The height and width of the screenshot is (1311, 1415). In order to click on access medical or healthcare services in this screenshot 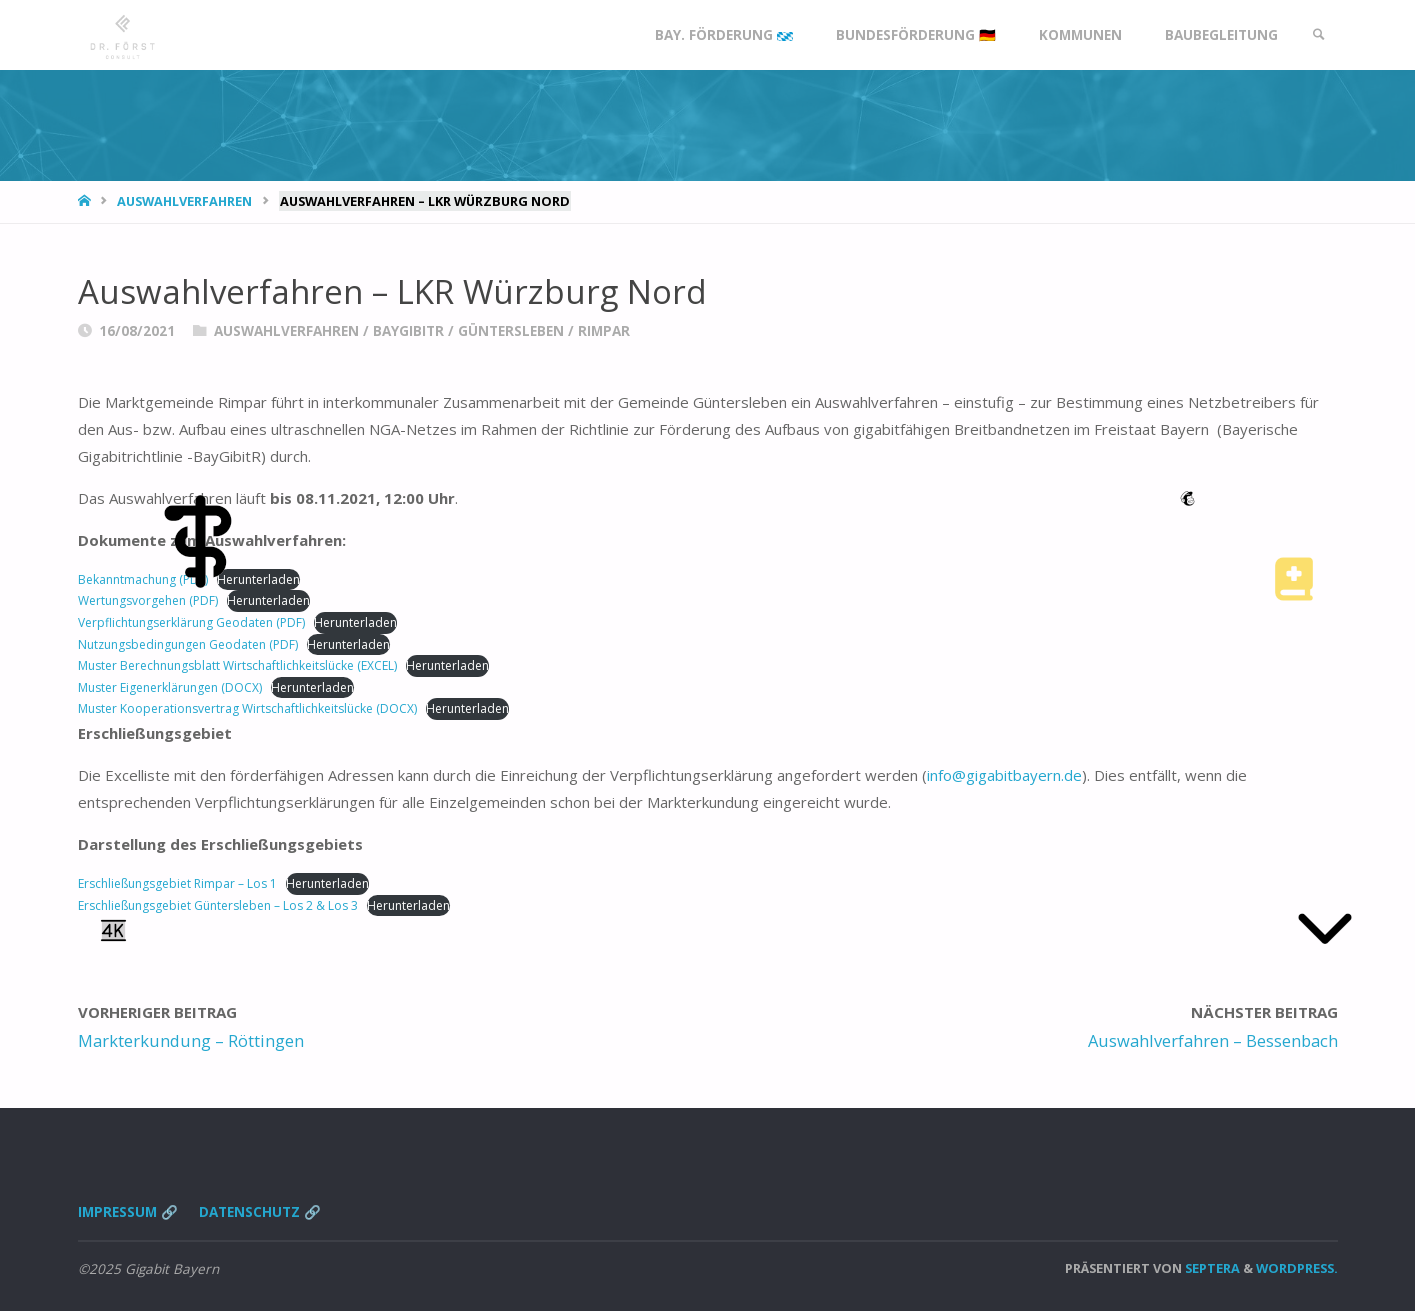, I will do `click(200, 541)`.